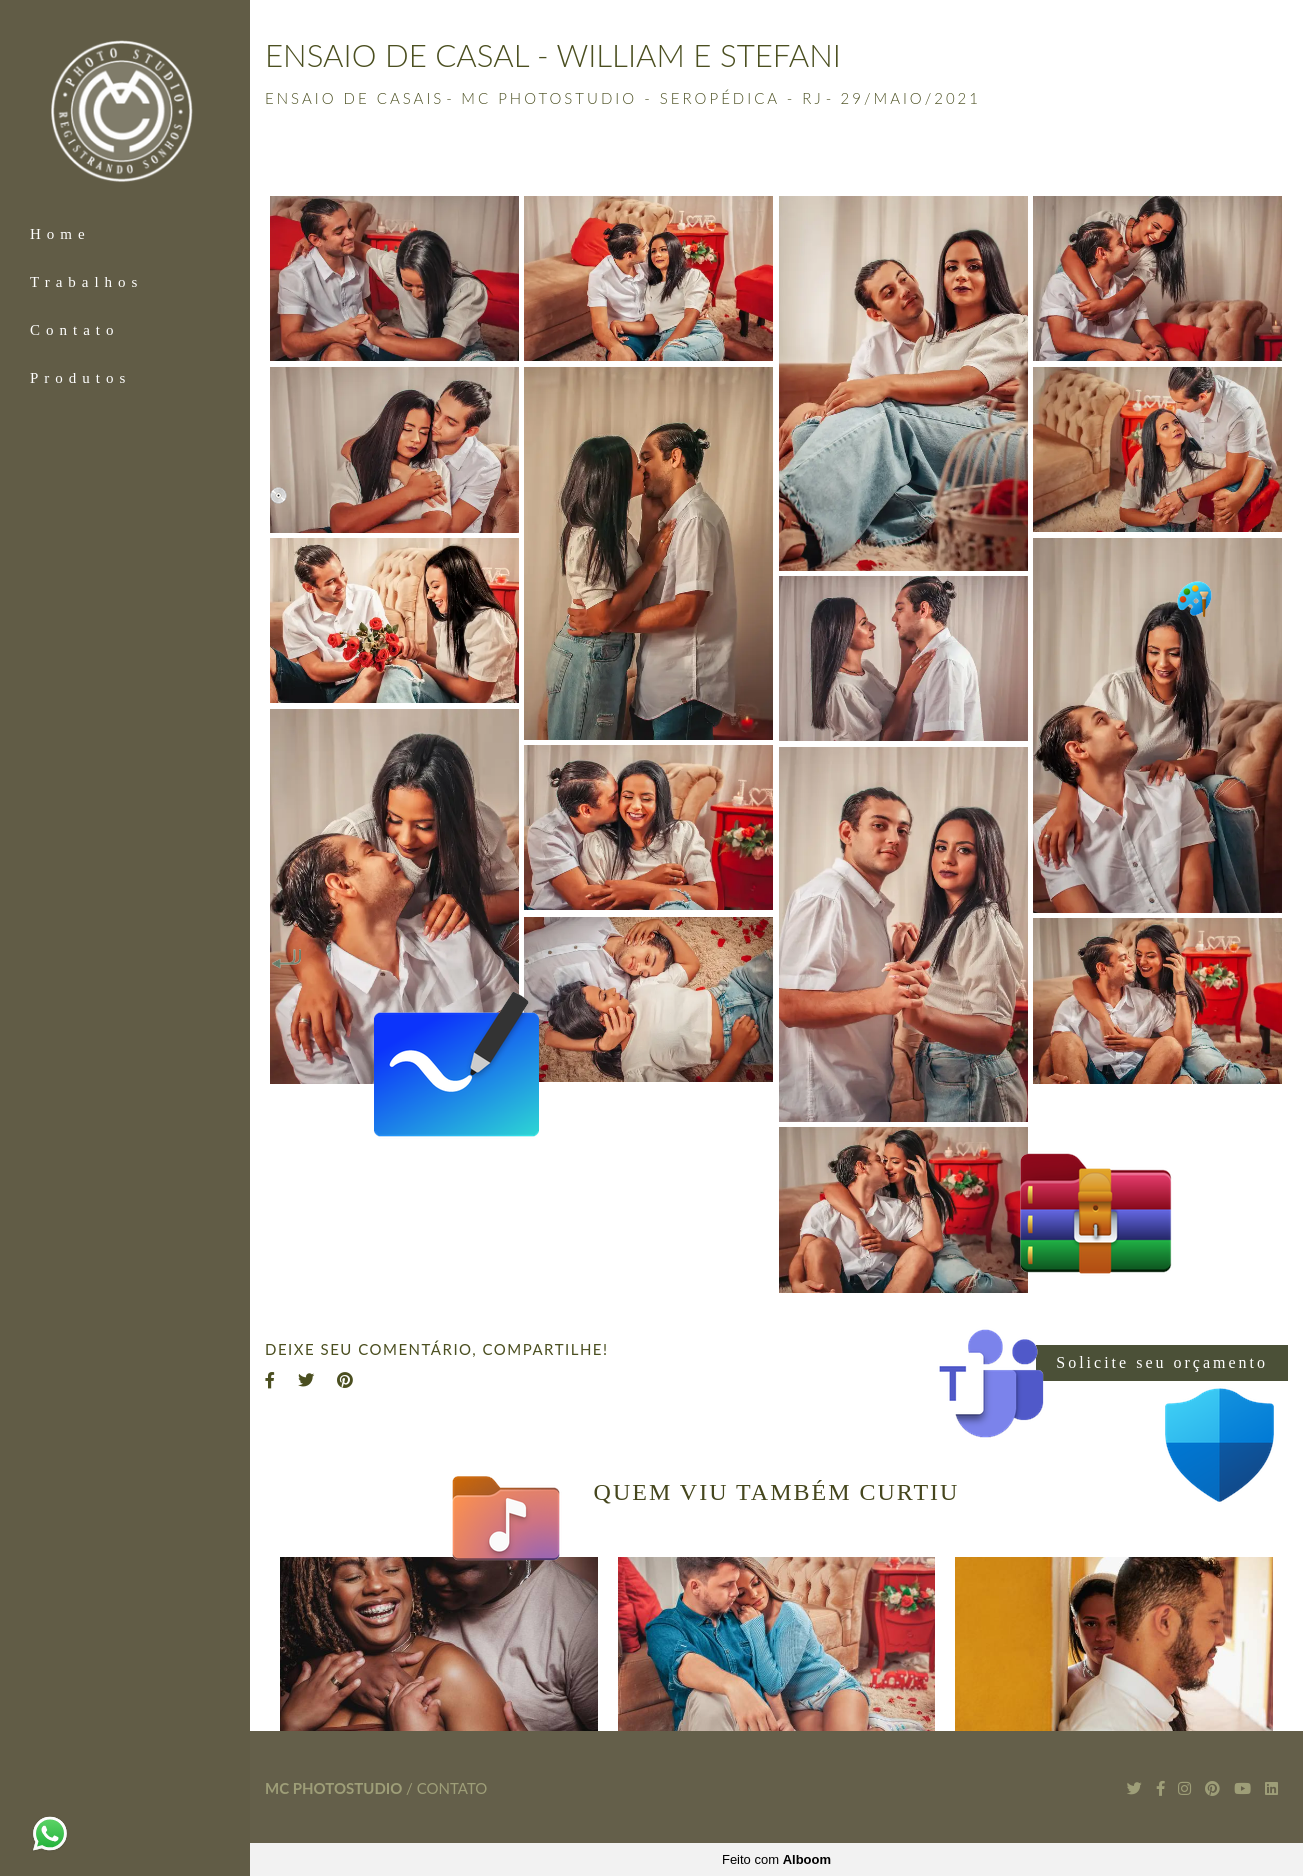  What do you see at coordinates (278, 495) in the screenshot?
I see `indicates a DVD or optical disc drive` at bounding box center [278, 495].